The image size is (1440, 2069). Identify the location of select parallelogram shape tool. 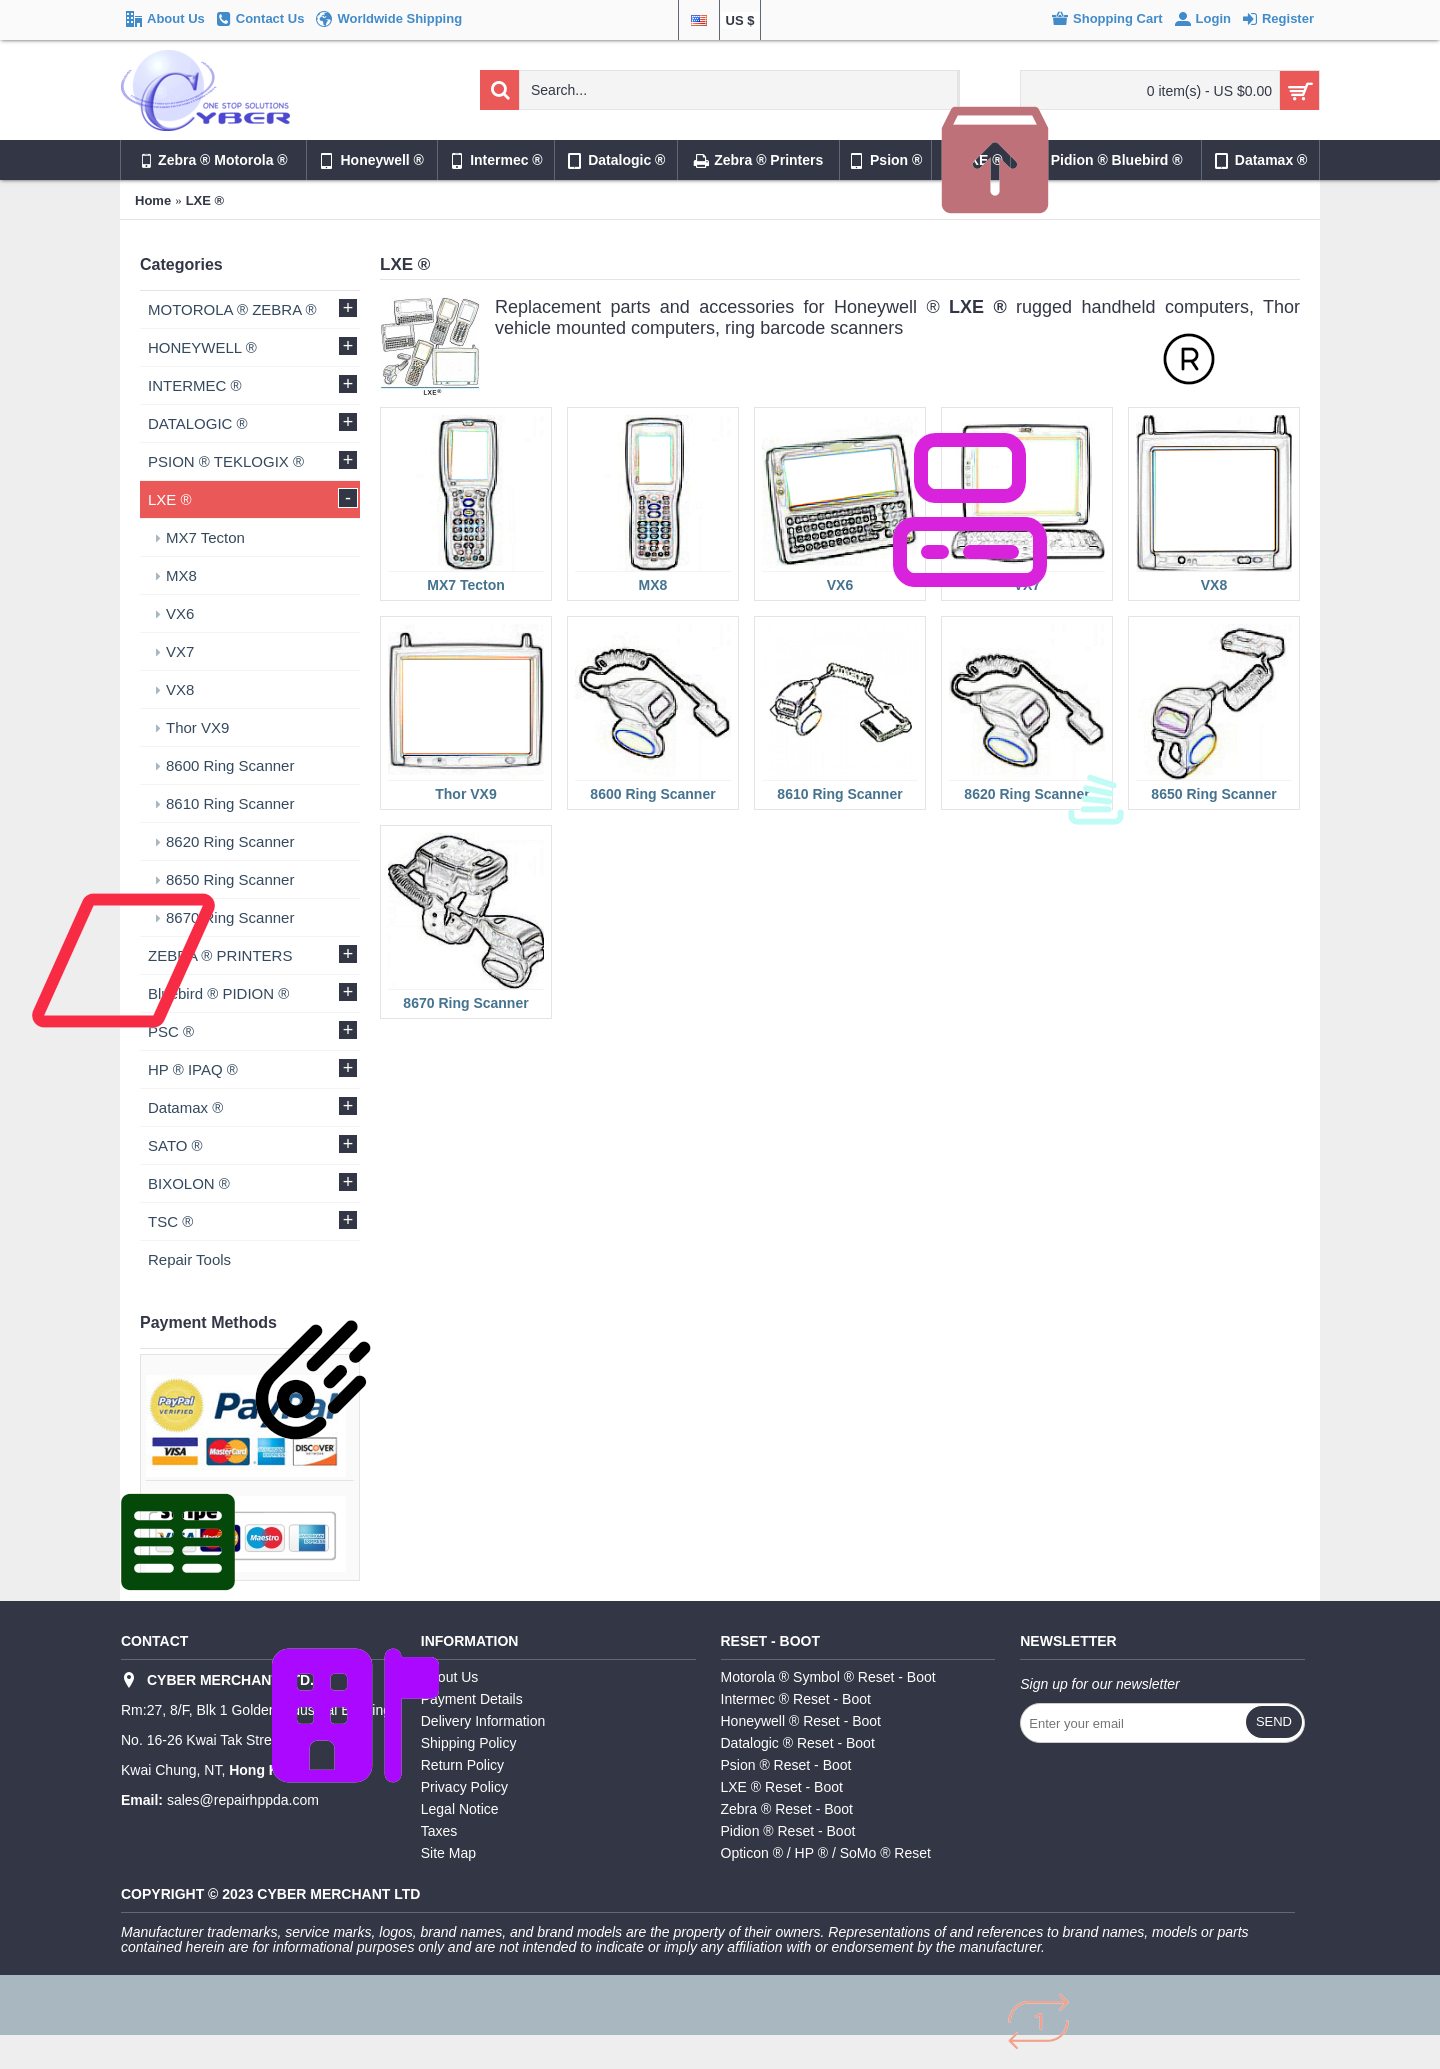
(123, 960).